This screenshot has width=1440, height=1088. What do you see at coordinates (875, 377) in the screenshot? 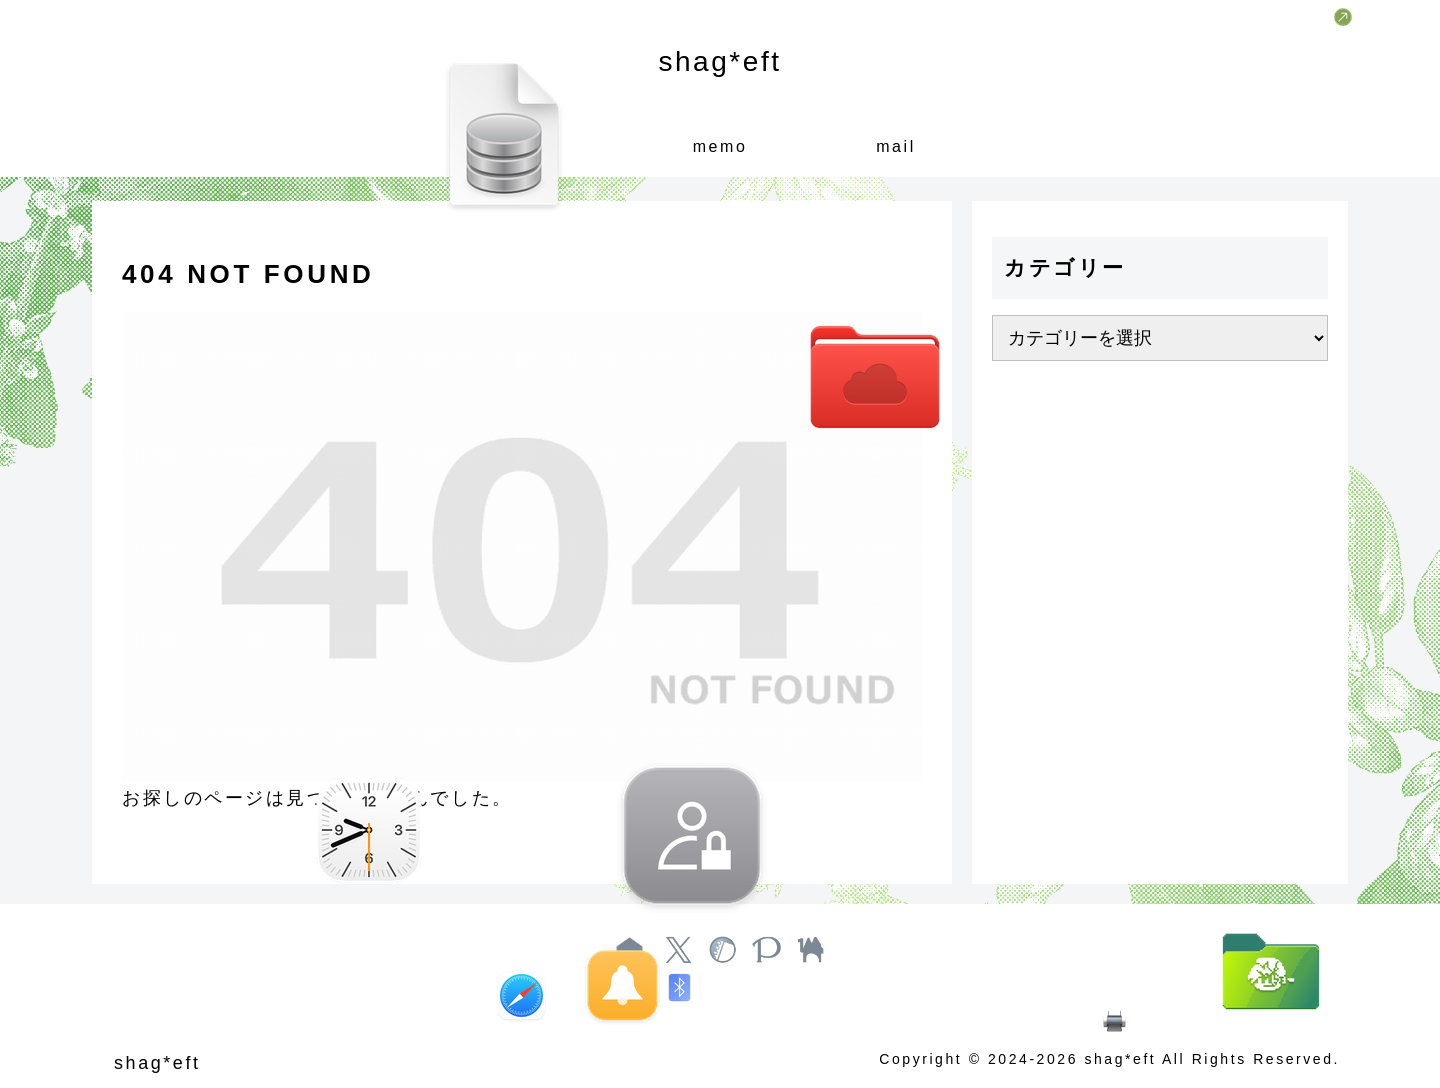
I see `access cloud-synced files and folders` at bounding box center [875, 377].